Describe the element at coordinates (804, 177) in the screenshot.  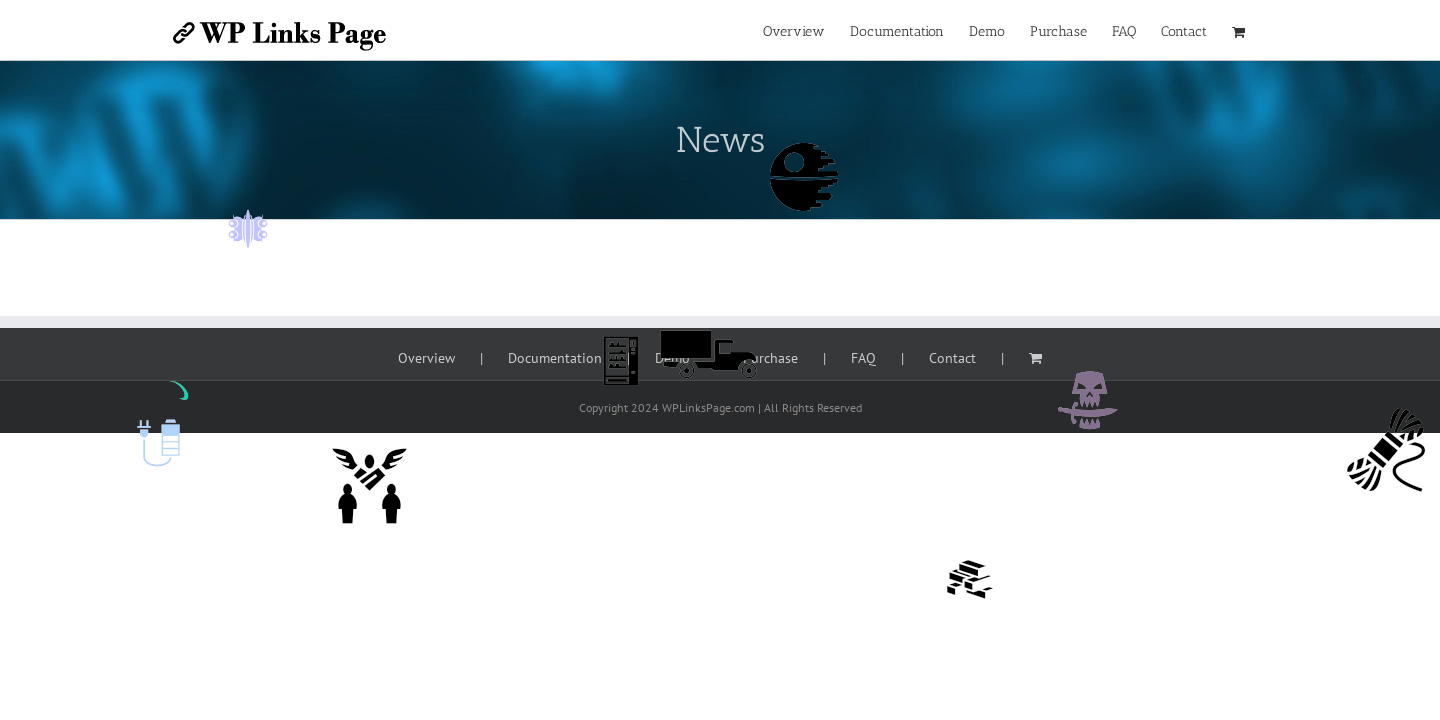
I see `Death Star icon from Star Wars franchise` at that location.